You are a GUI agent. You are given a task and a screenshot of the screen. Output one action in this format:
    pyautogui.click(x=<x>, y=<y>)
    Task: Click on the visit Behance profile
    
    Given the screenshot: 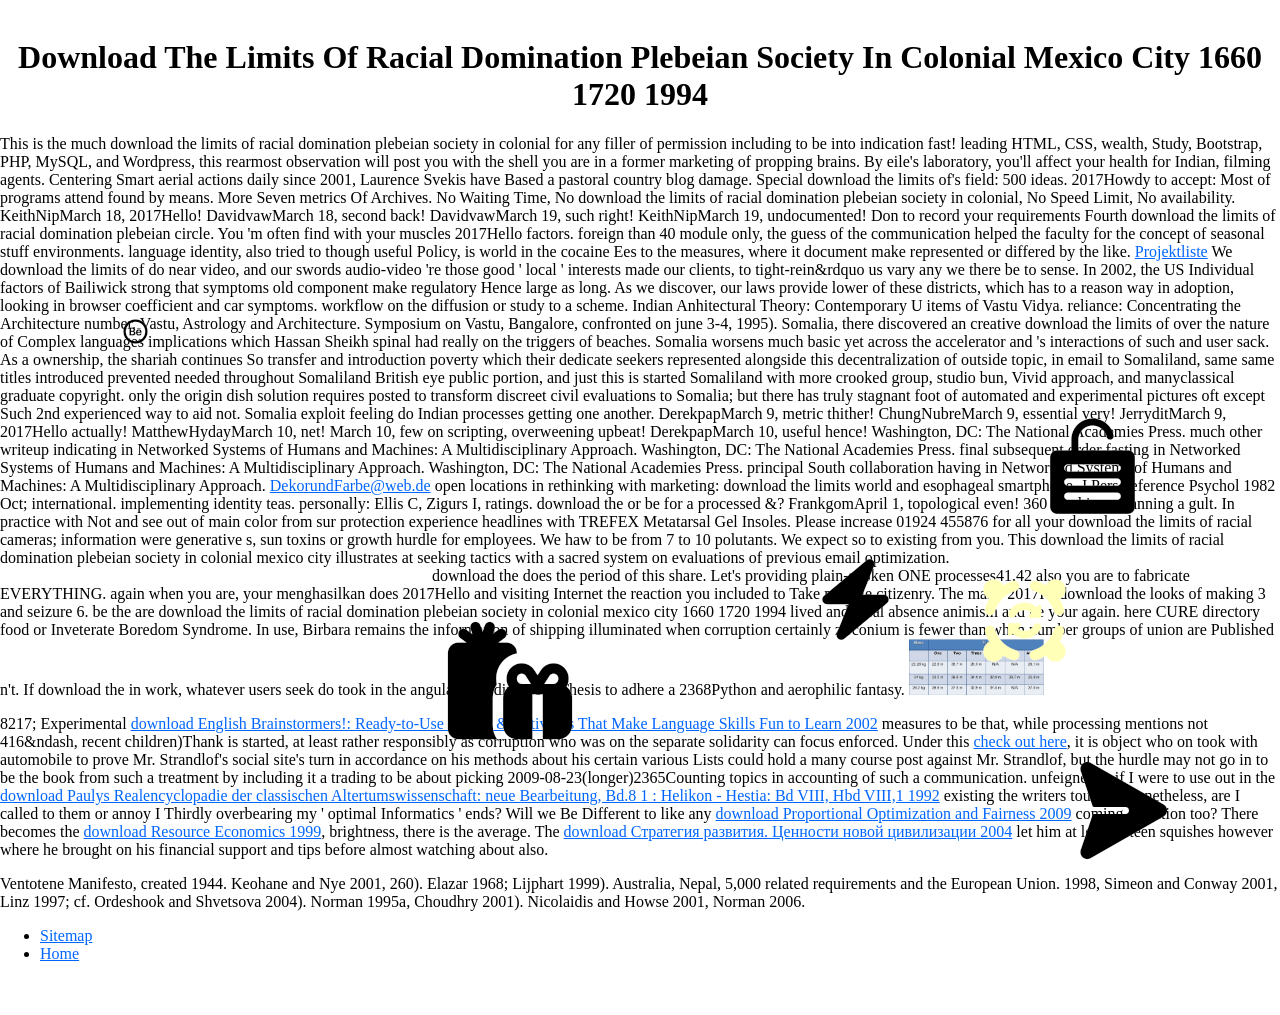 What is the action you would take?
    pyautogui.click(x=135, y=331)
    